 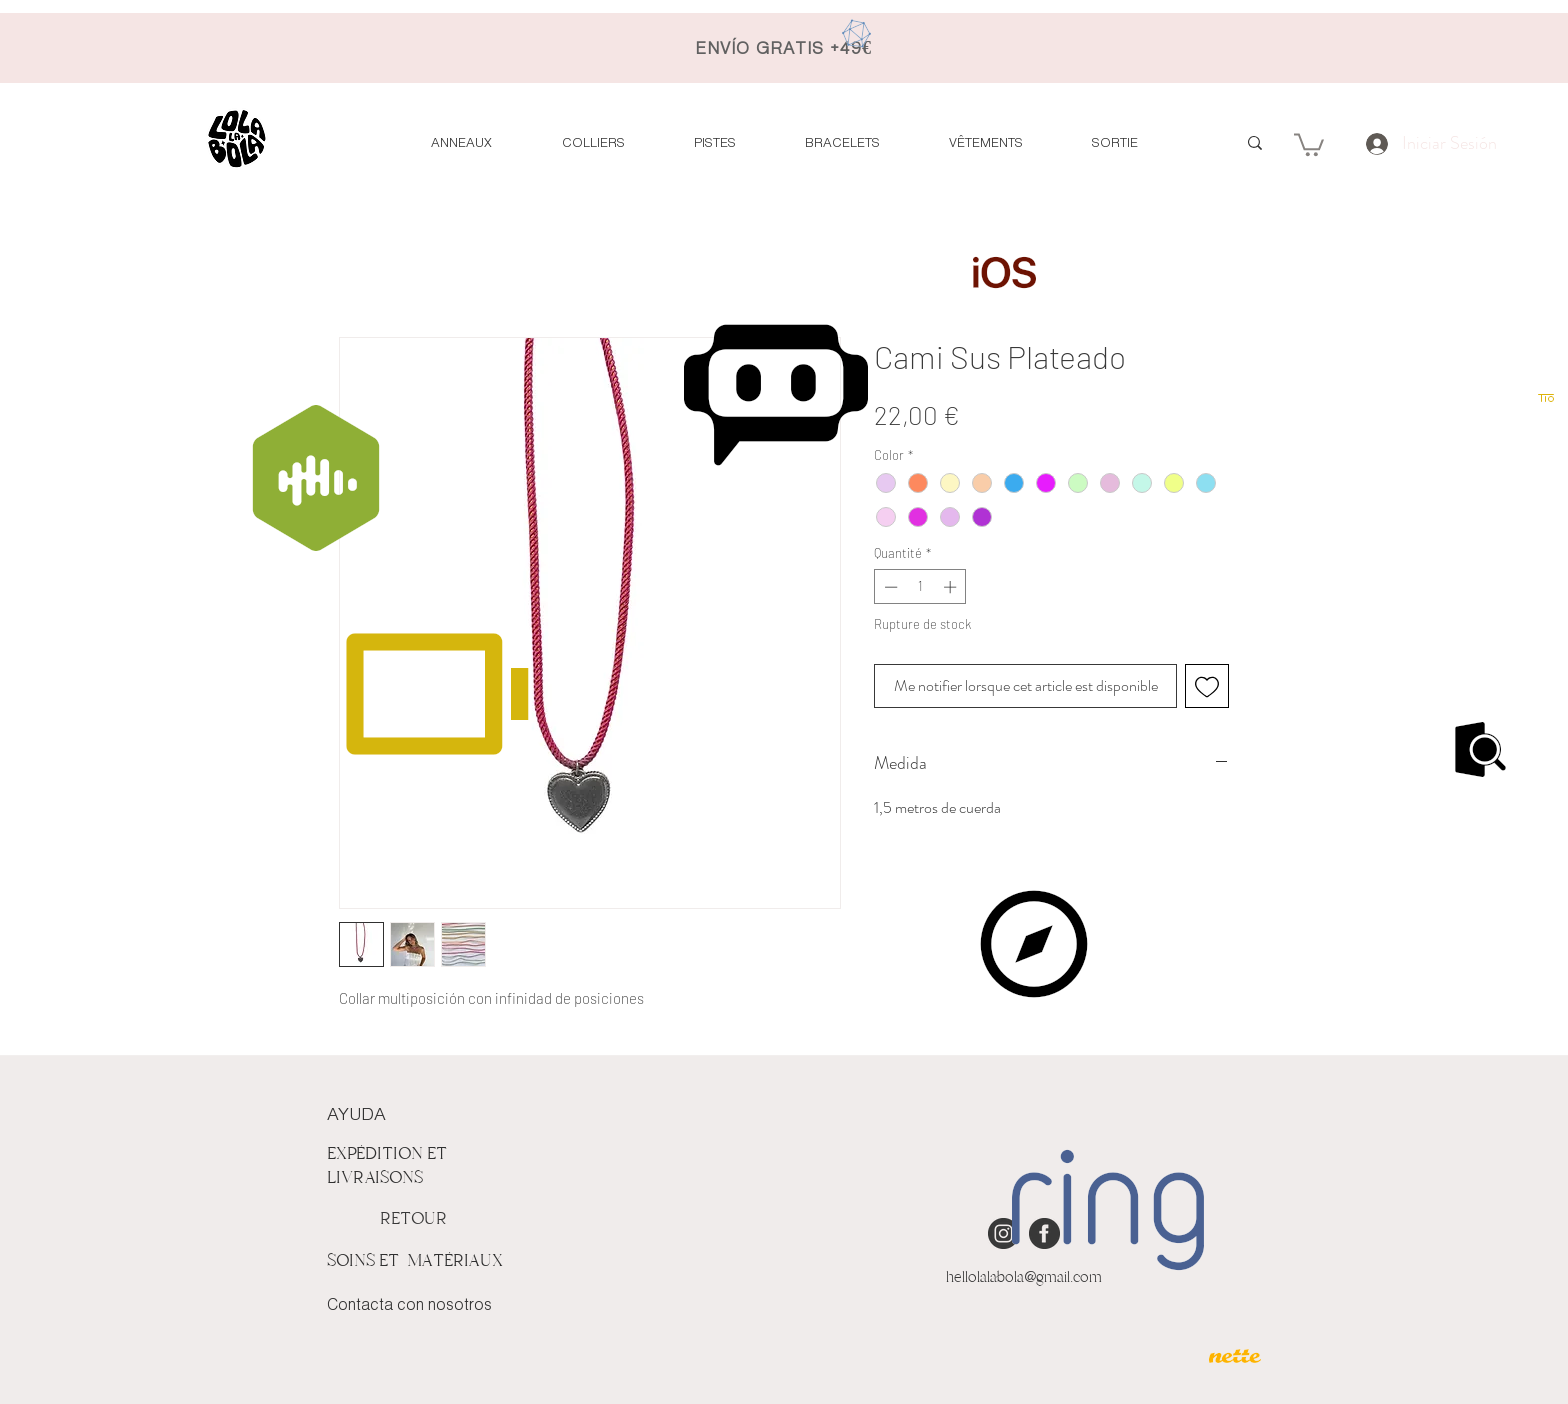 What do you see at coordinates (1004, 272) in the screenshot?
I see `indicates iOS platform compatibility` at bounding box center [1004, 272].